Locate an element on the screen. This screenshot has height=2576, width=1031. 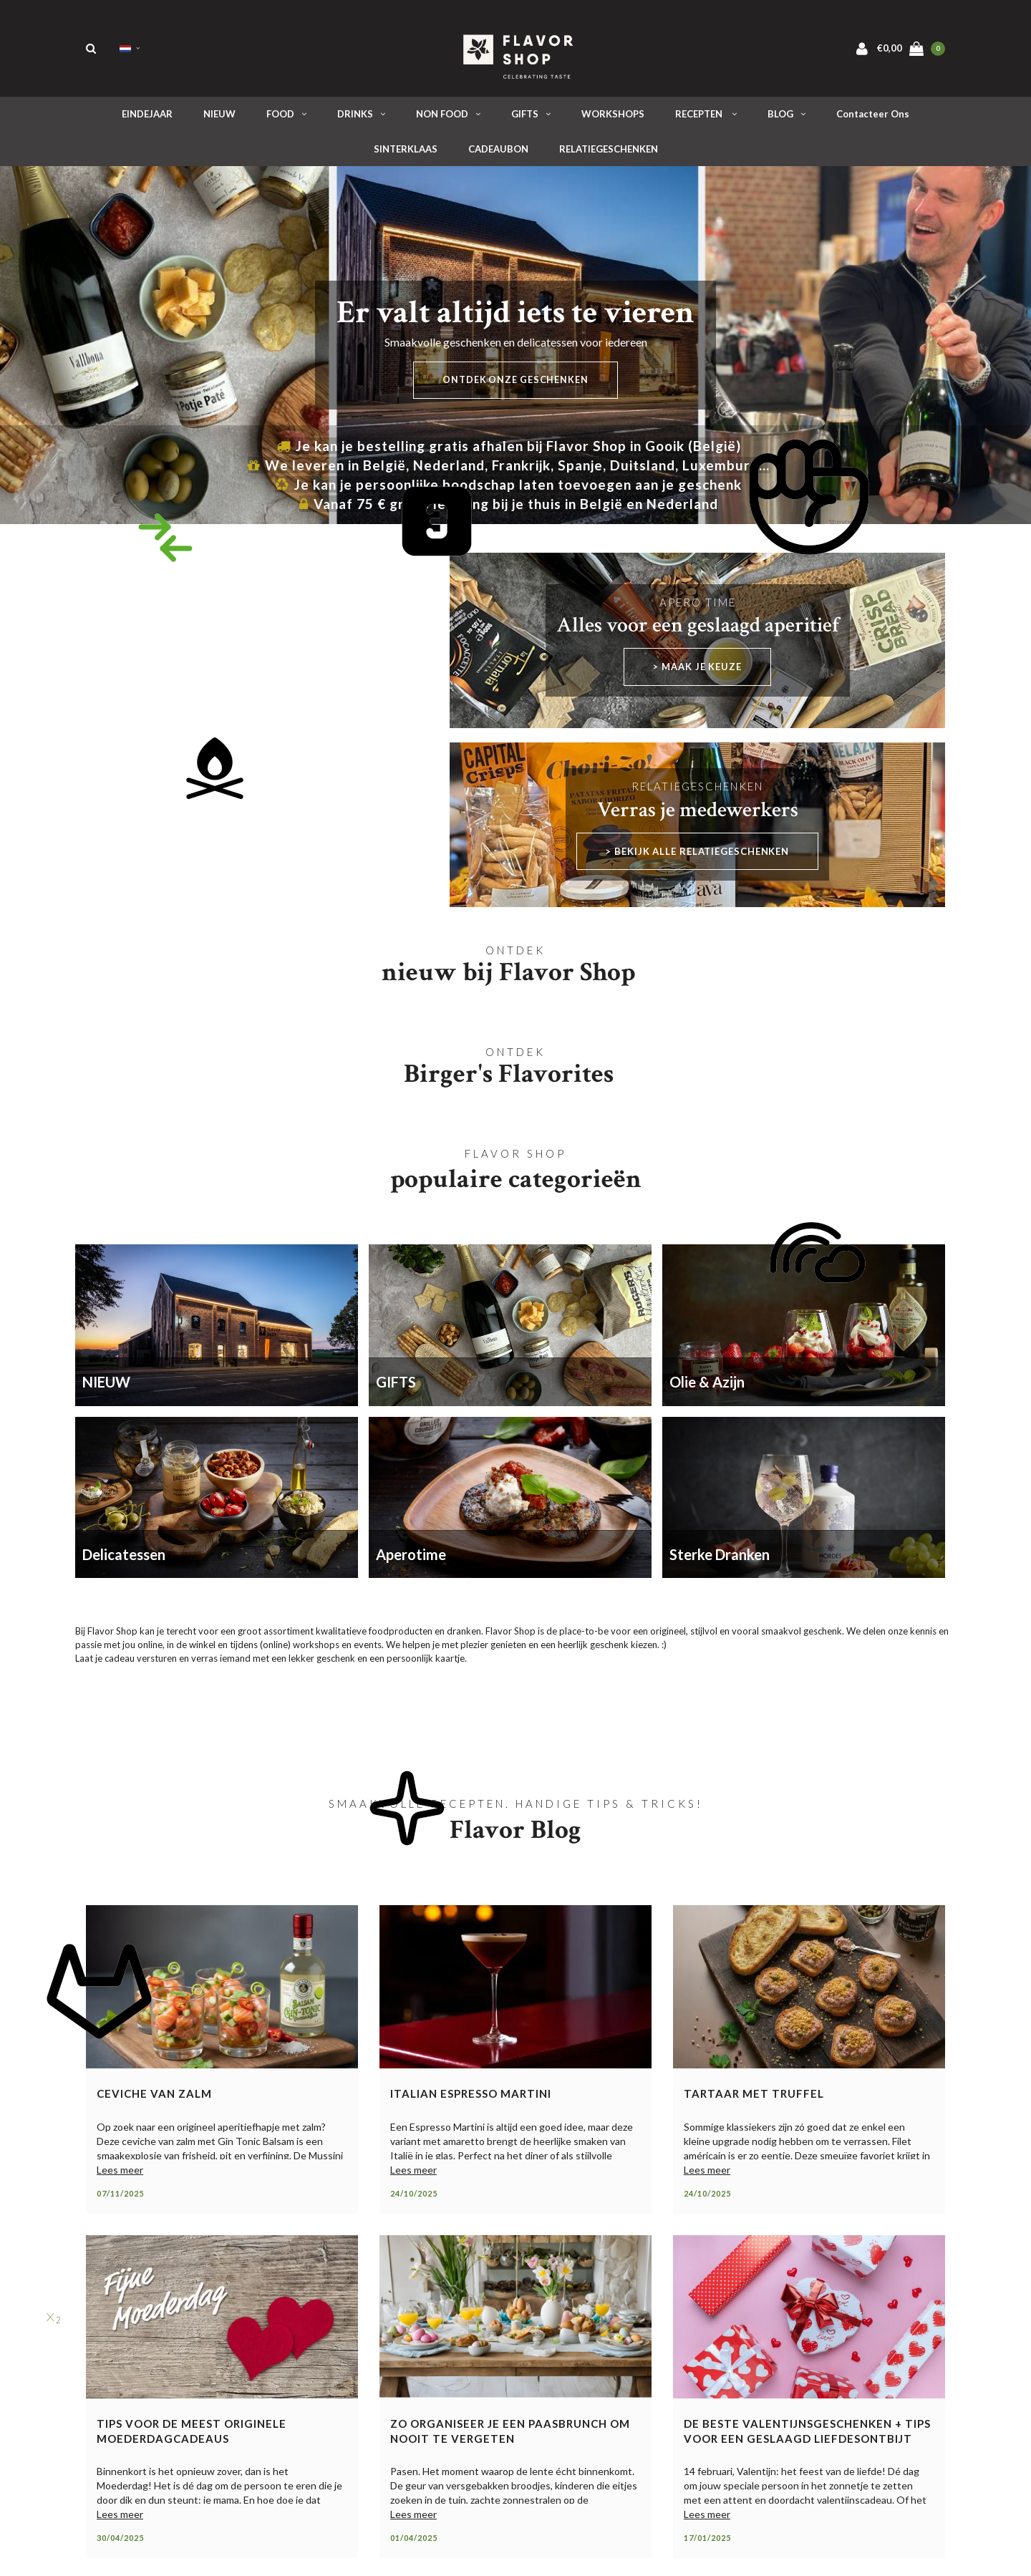
indicates step 3 in a multi-step process is located at coordinates (437, 521).